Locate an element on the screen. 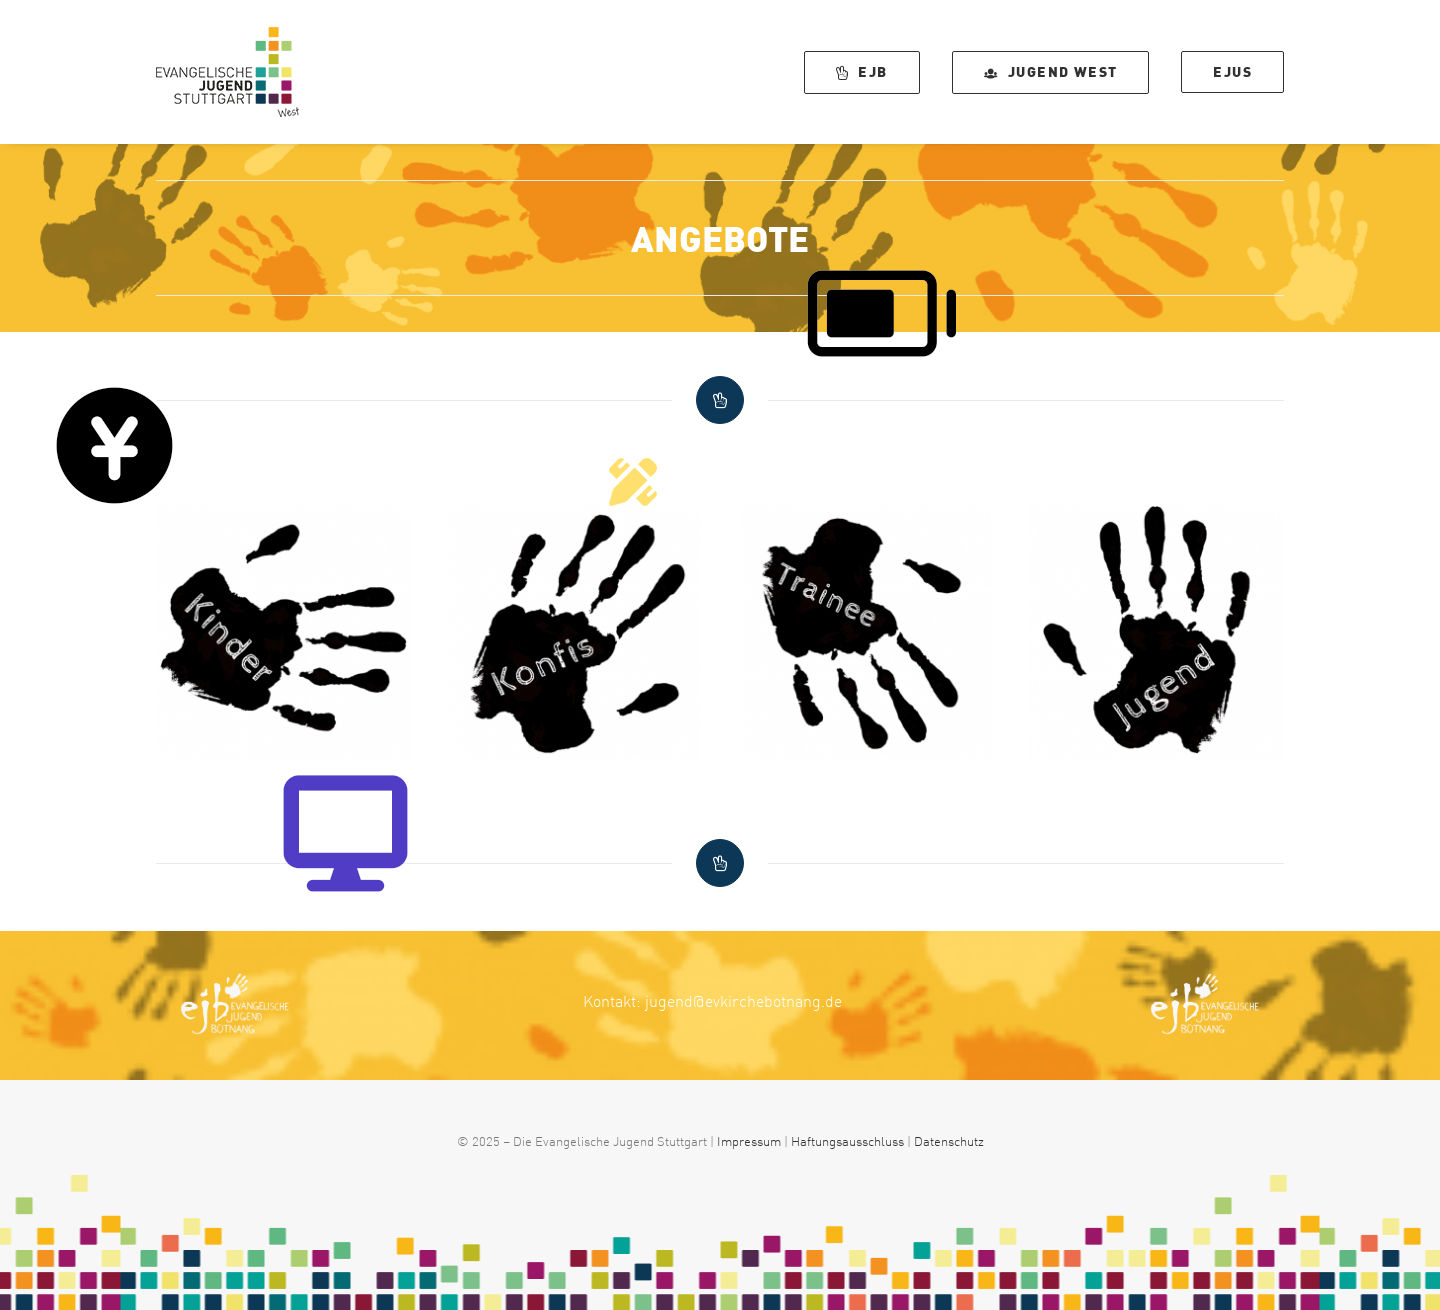 The width and height of the screenshot is (1440, 1310). access design or editing tools is located at coordinates (633, 482).